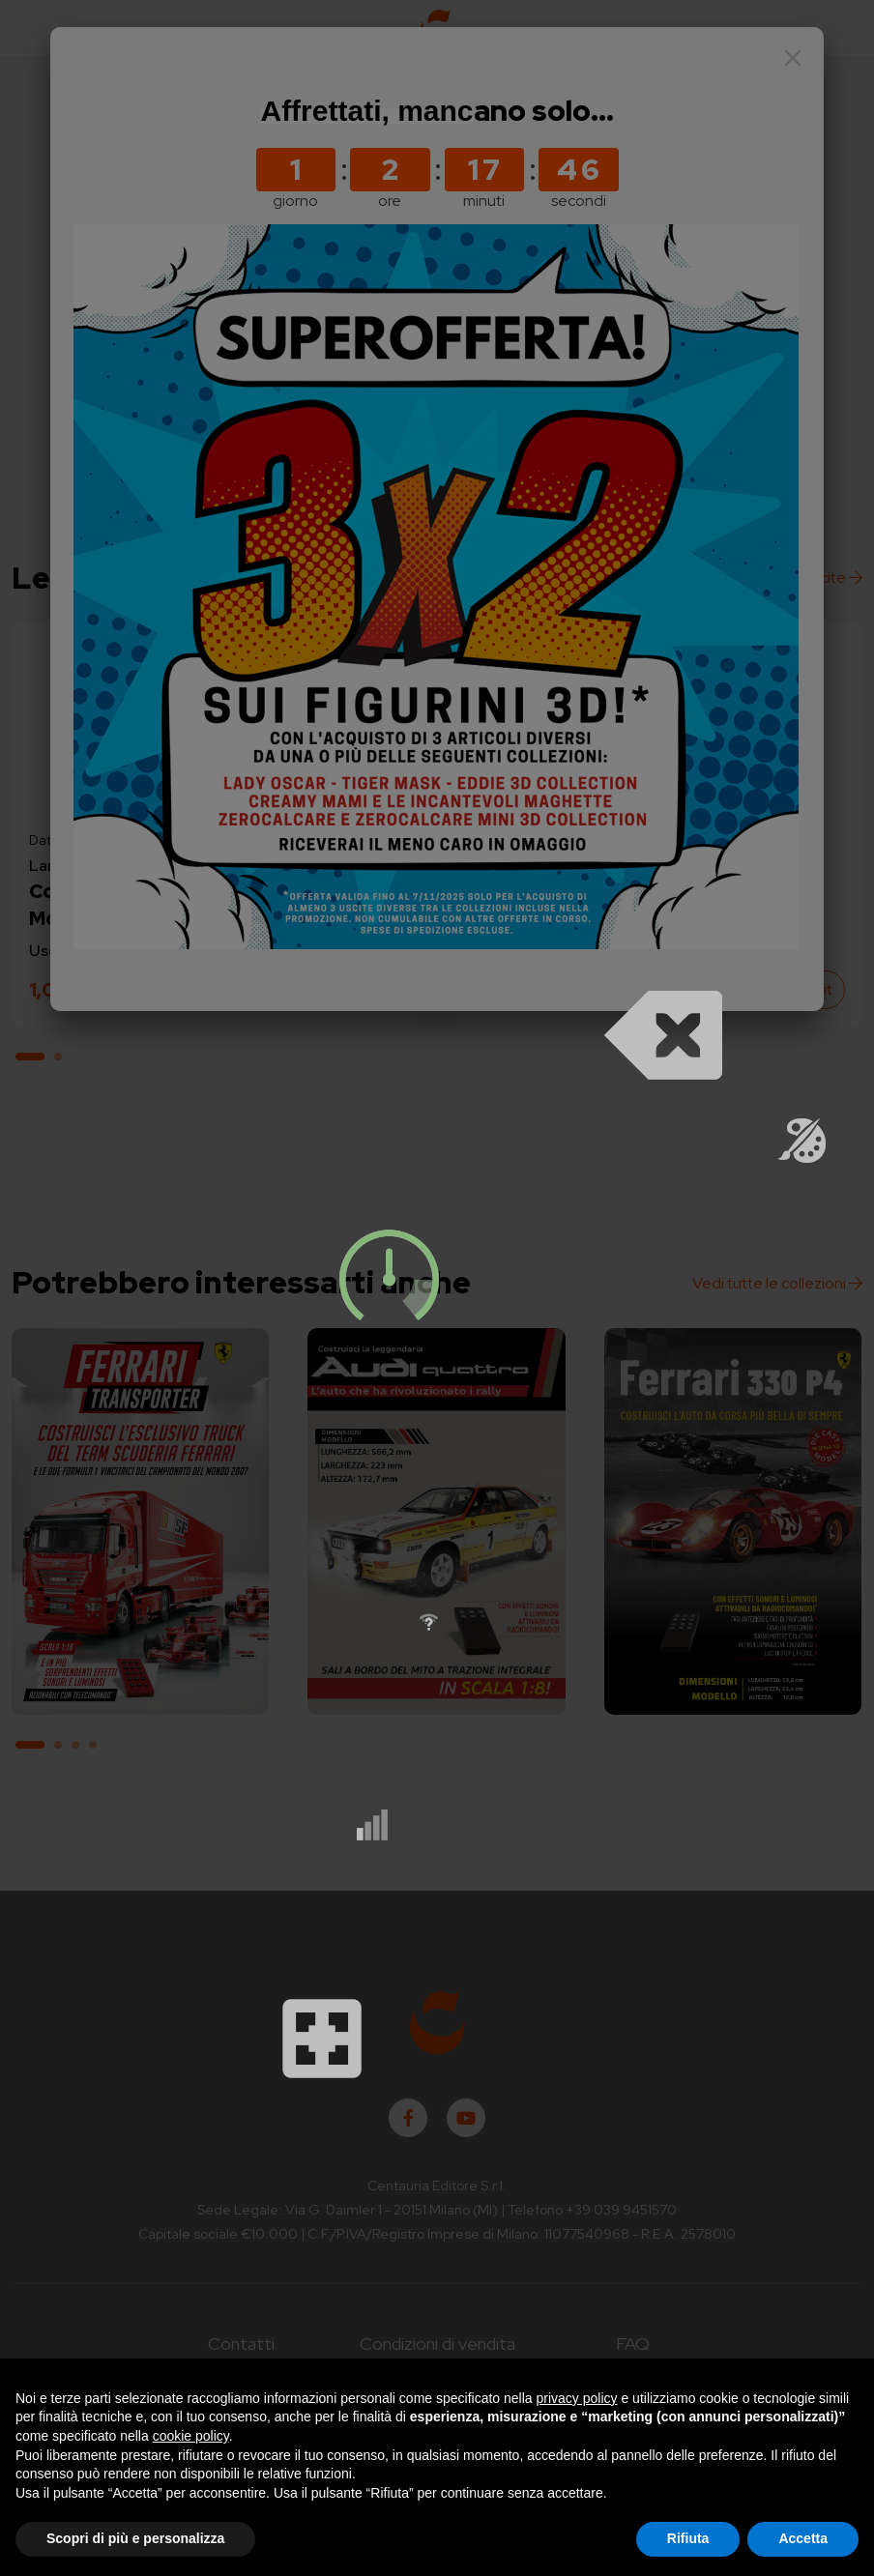  Describe the element at coordinates (389, 1273) in the screenshot. I see `view system performance metrics` at that location.